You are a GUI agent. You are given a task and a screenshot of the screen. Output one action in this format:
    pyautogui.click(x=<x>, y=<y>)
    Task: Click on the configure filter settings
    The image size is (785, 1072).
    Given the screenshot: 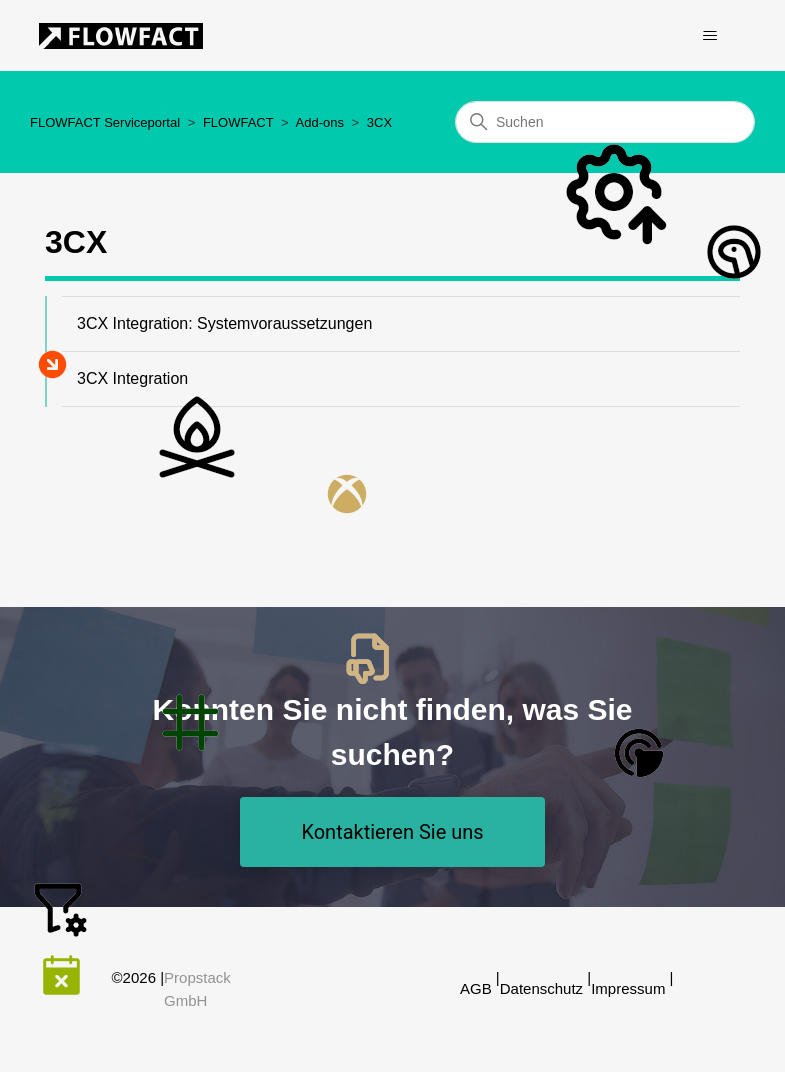 What is the action you would take?
    pyautogui.click(x=58, y=907)
    